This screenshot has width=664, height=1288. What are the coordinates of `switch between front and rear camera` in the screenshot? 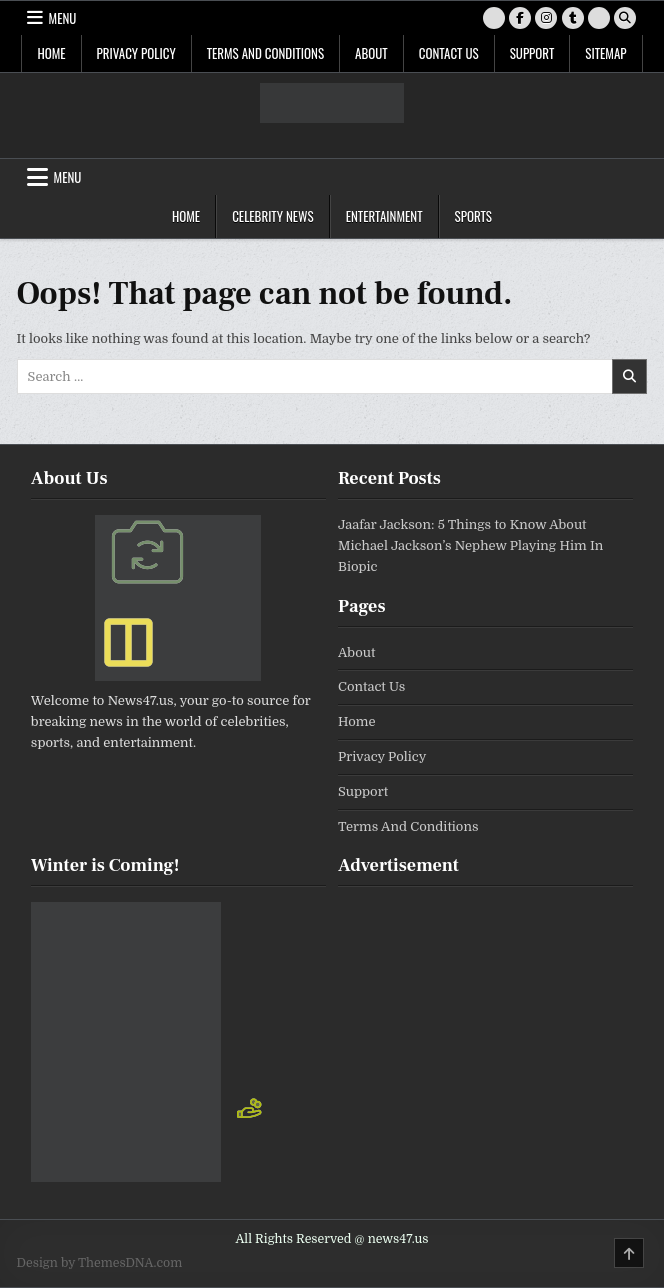 It's located at (147, 553).